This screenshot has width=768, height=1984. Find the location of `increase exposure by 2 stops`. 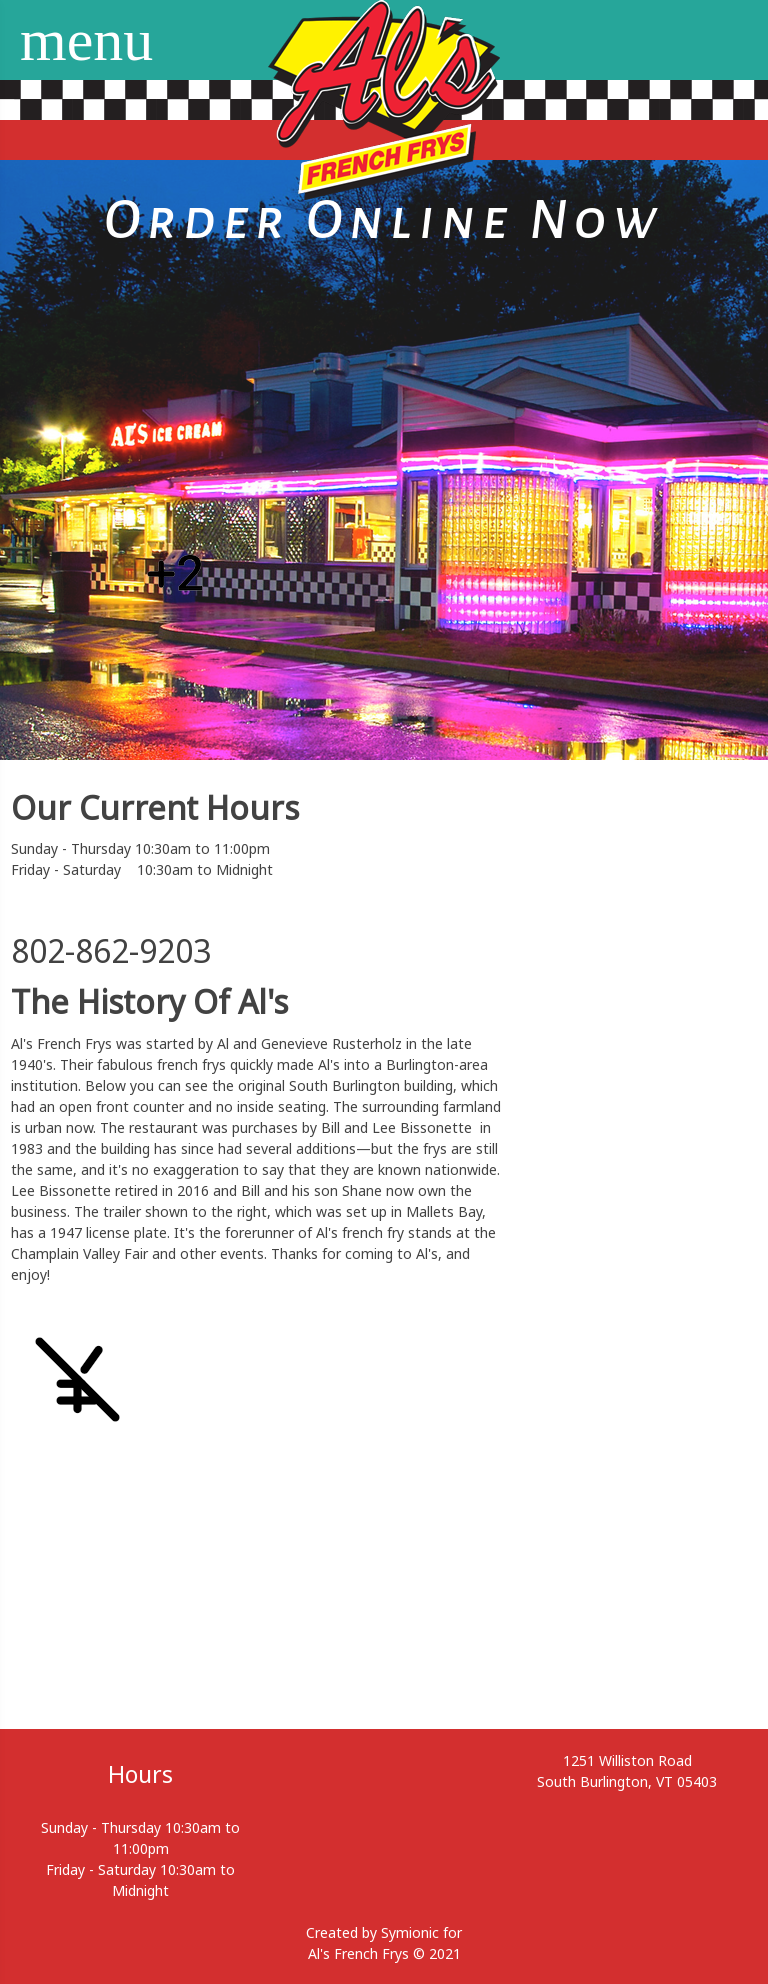

increase exposure by 2 stops is located at coordinates (175, 574).